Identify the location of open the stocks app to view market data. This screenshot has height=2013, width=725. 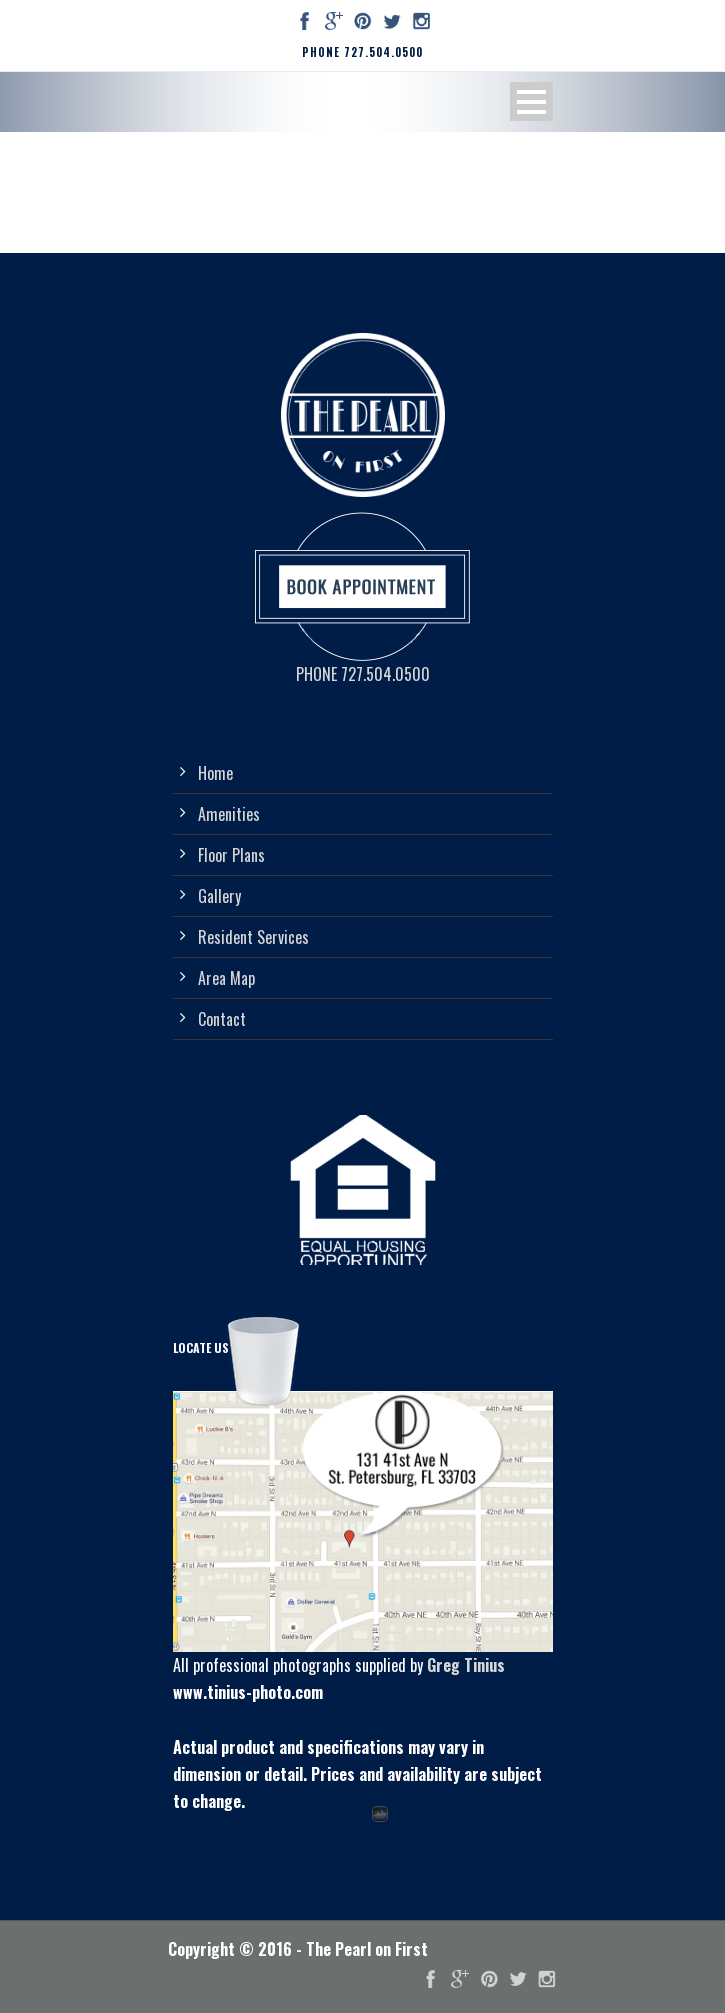
(380, 1814).